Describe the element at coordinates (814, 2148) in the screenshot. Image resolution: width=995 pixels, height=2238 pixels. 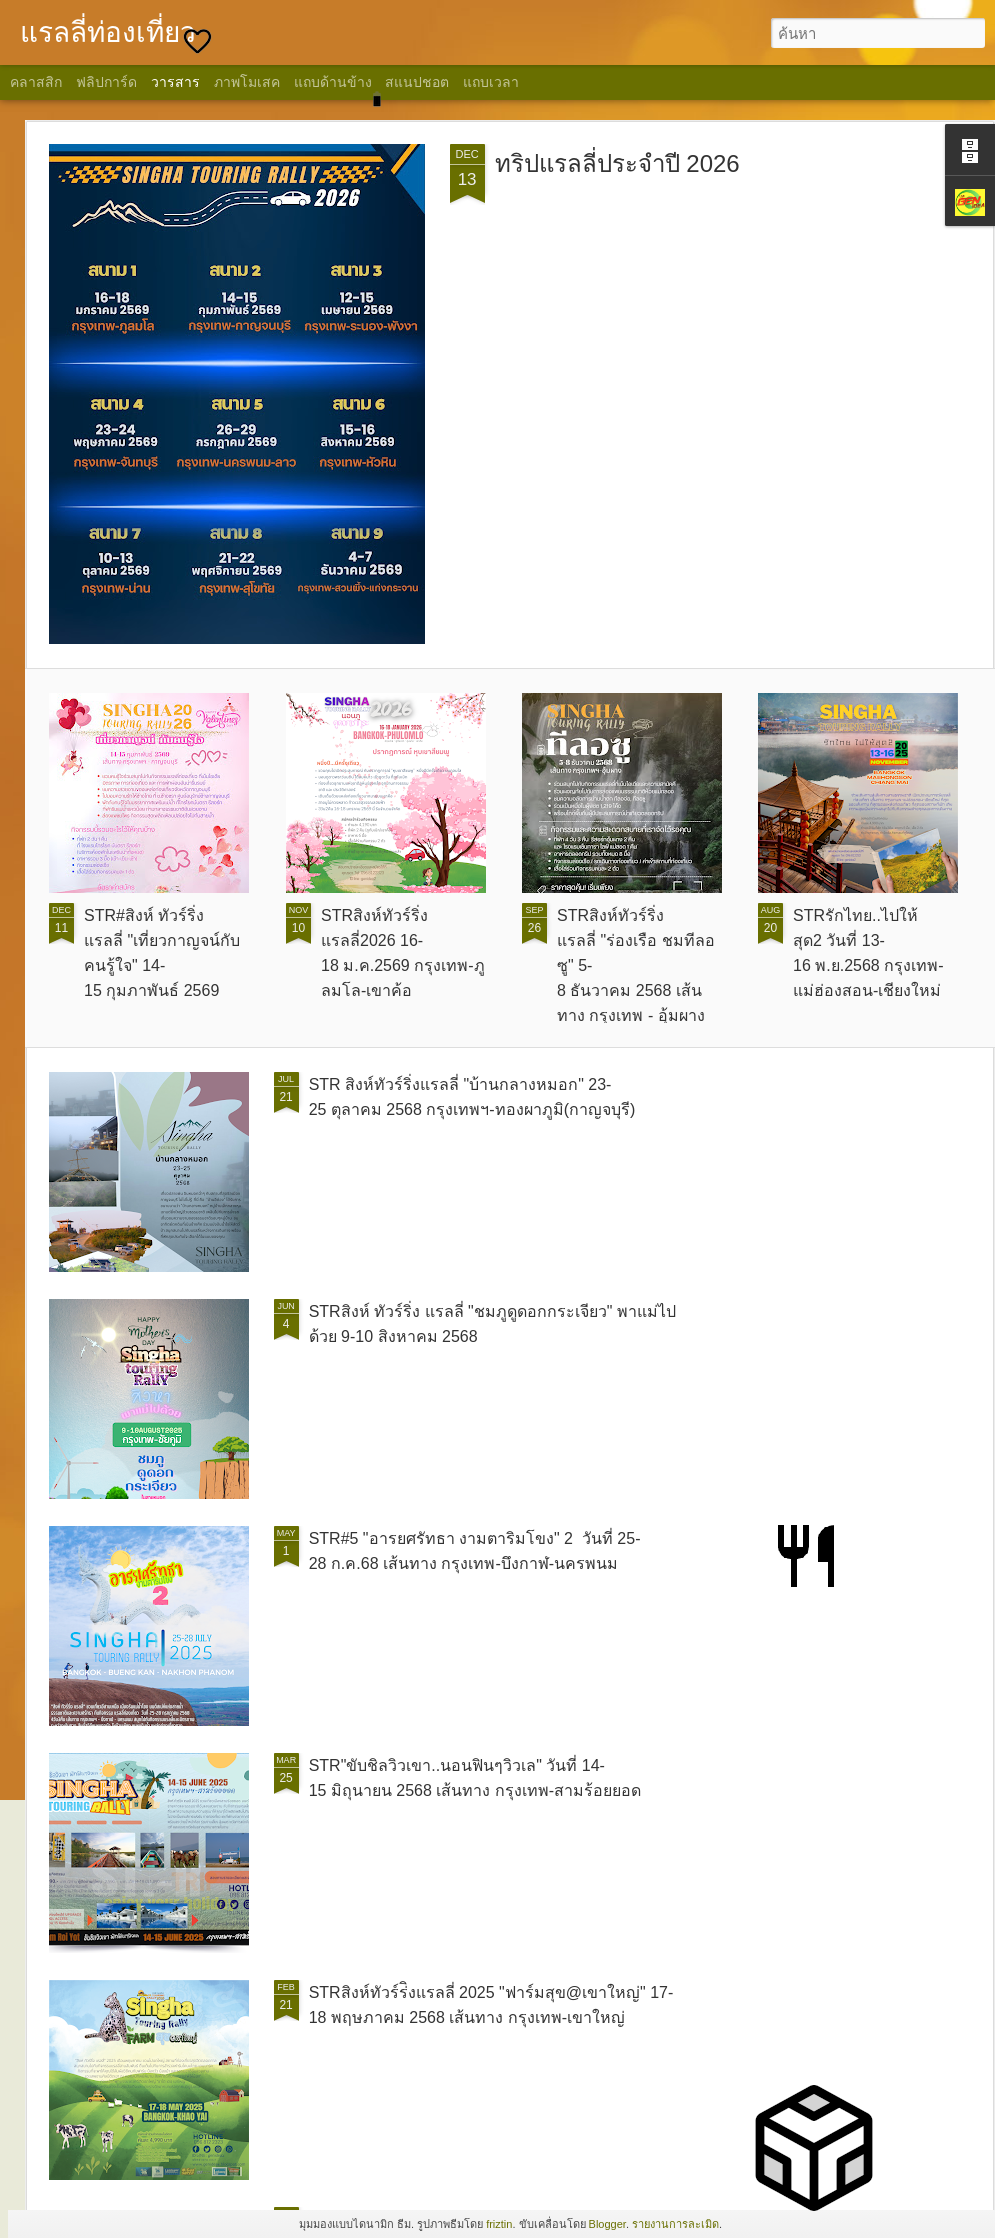
I see `open codesandbox development environment` at that location.